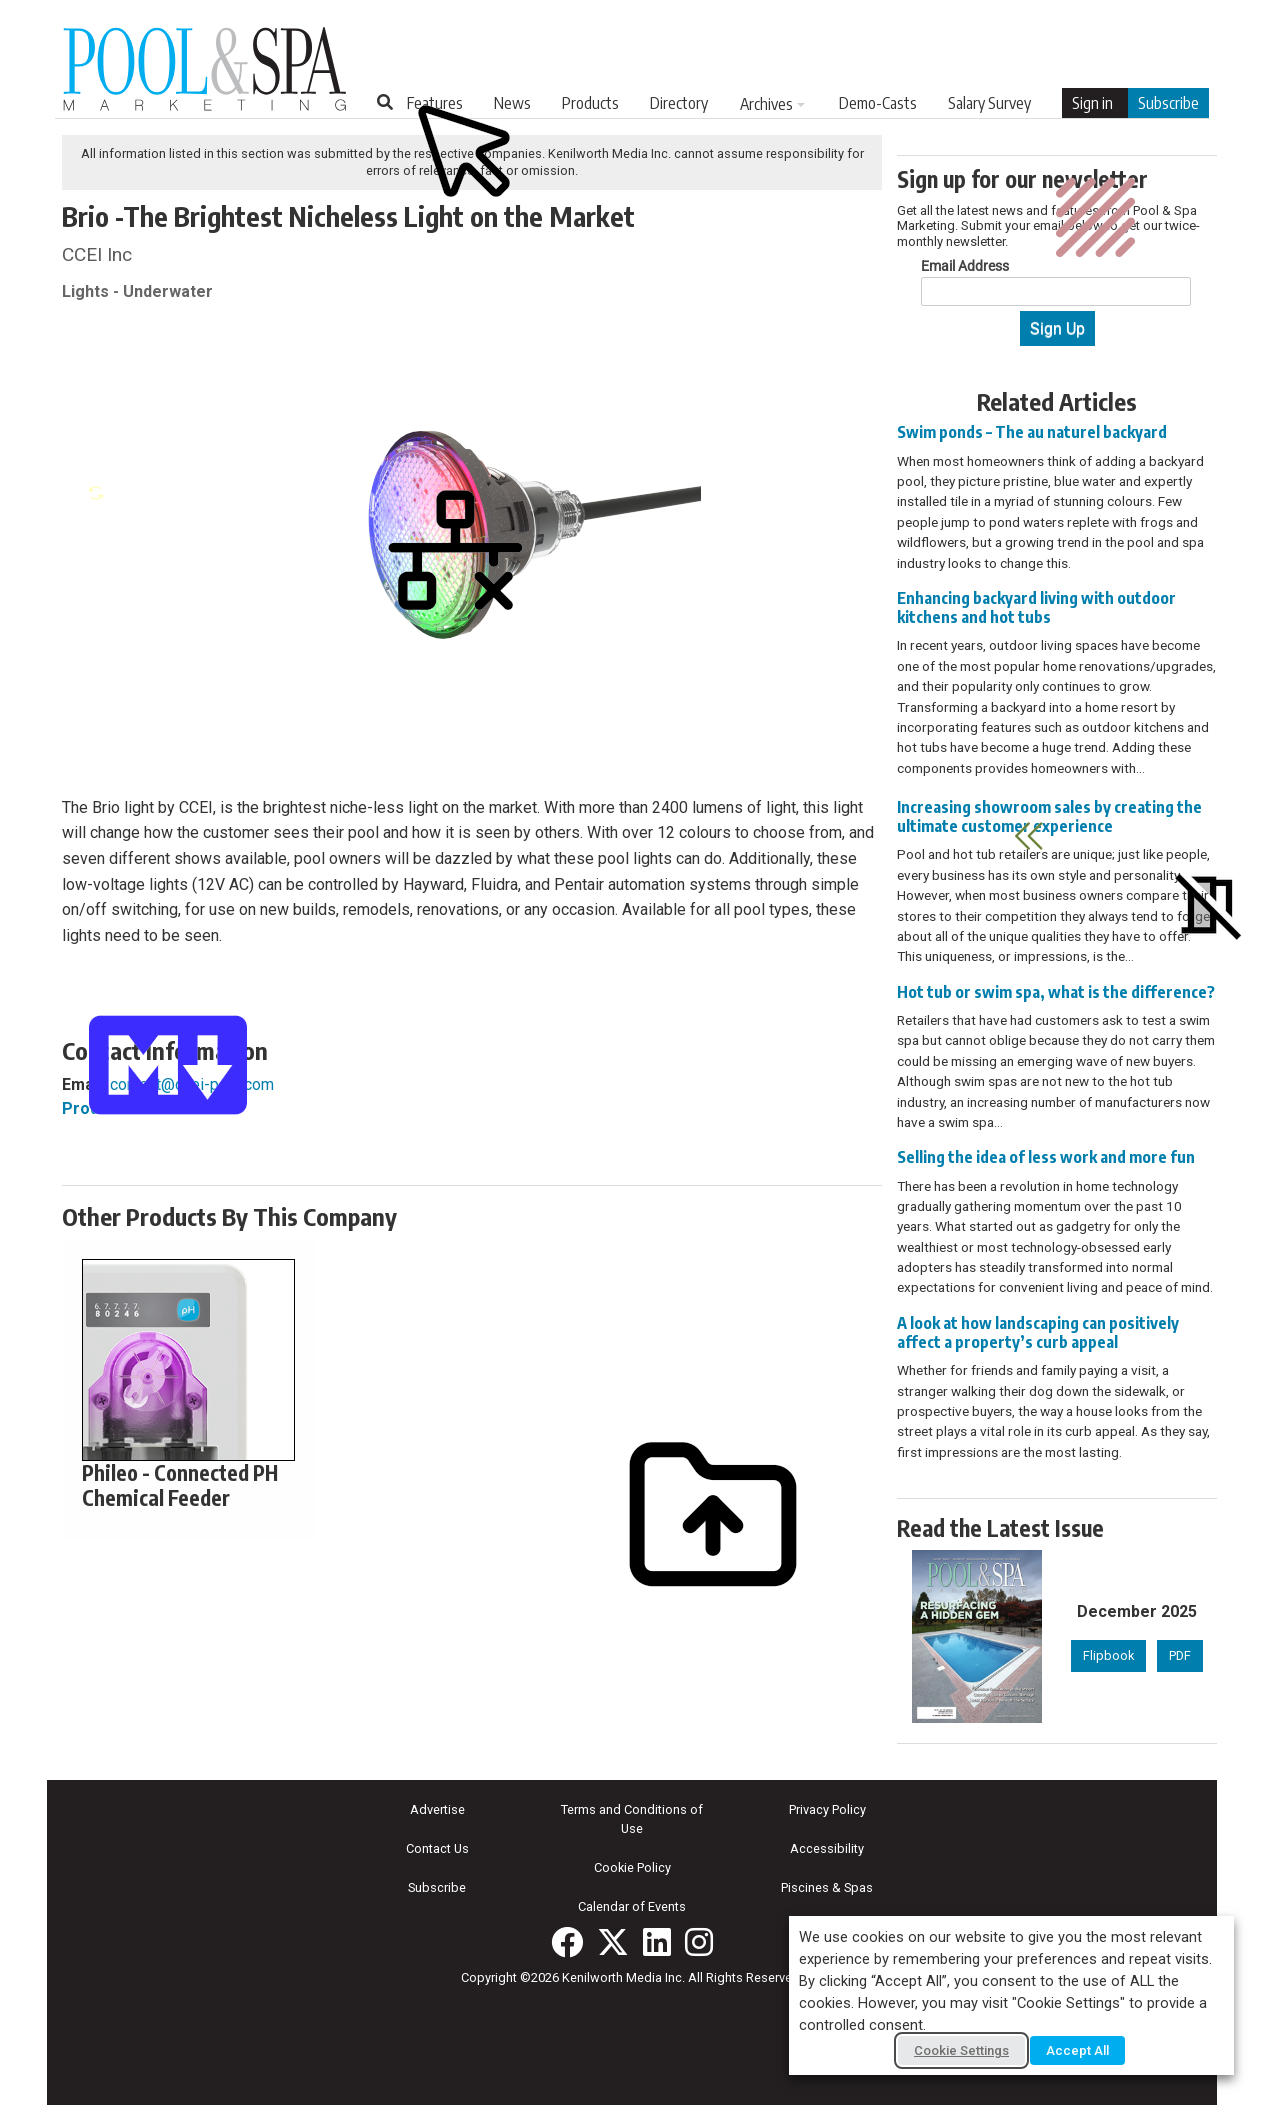 The height and width of the screenshot is (2105, 1264). What do you see at coordinates (1095, 217) in the screenshot?
I see `apply texture or pattern to selection` at bounding box center [1095, 217].